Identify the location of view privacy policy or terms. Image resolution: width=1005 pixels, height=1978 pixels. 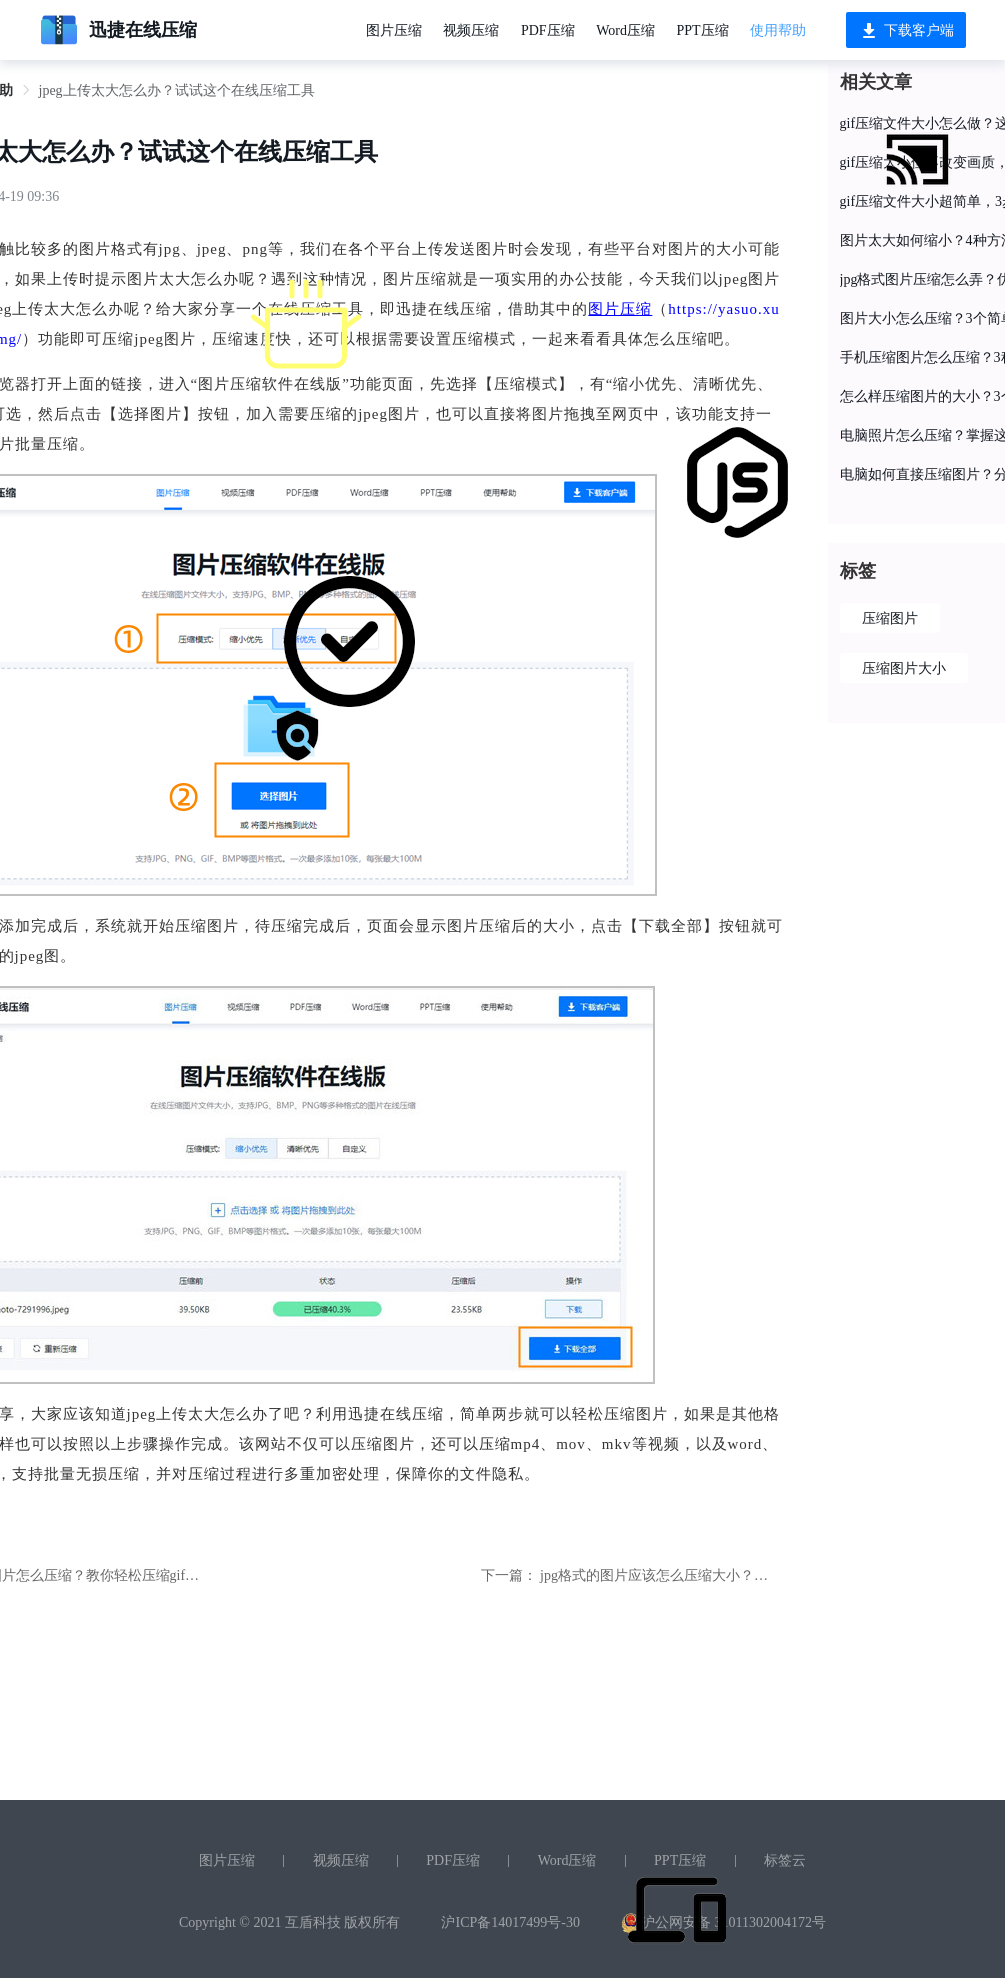
(297, 735).